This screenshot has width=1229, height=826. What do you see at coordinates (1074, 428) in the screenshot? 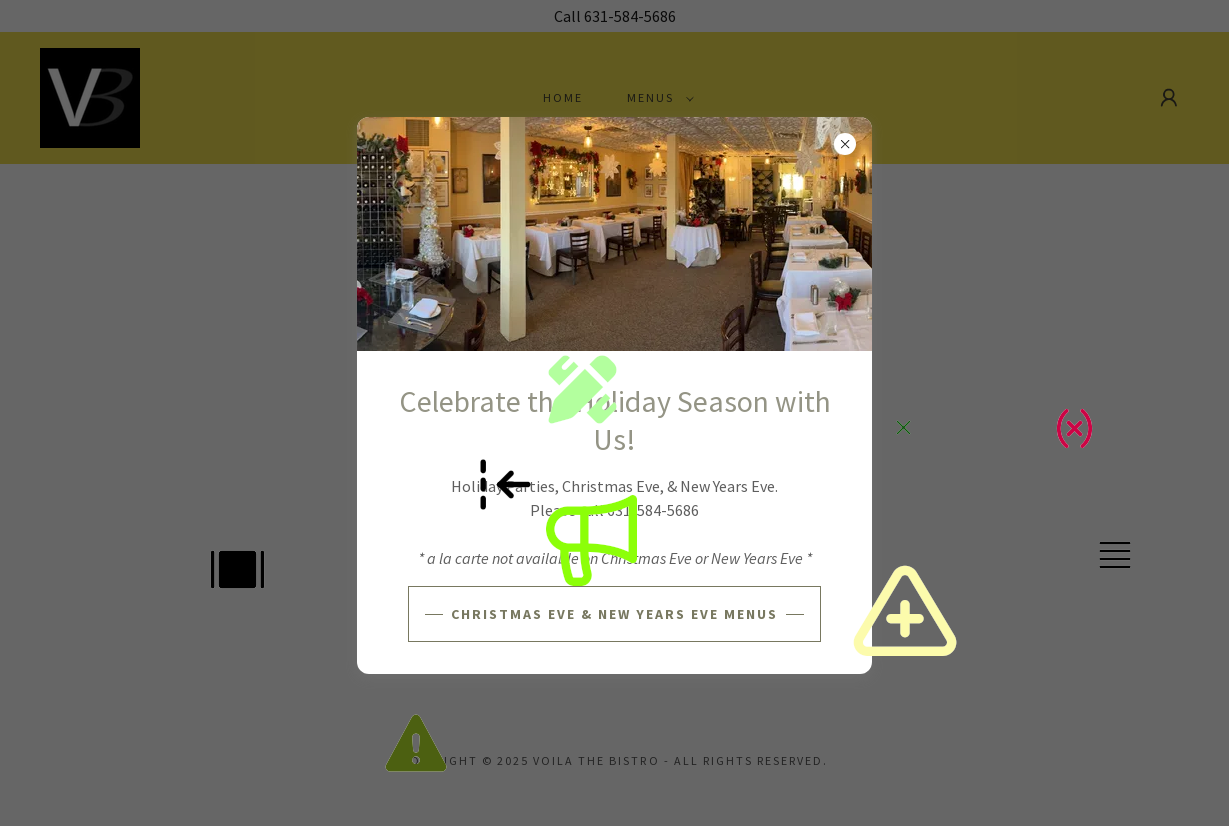
I see `represents a variable or dynamic value in code` at bounding box center [1074, 428].